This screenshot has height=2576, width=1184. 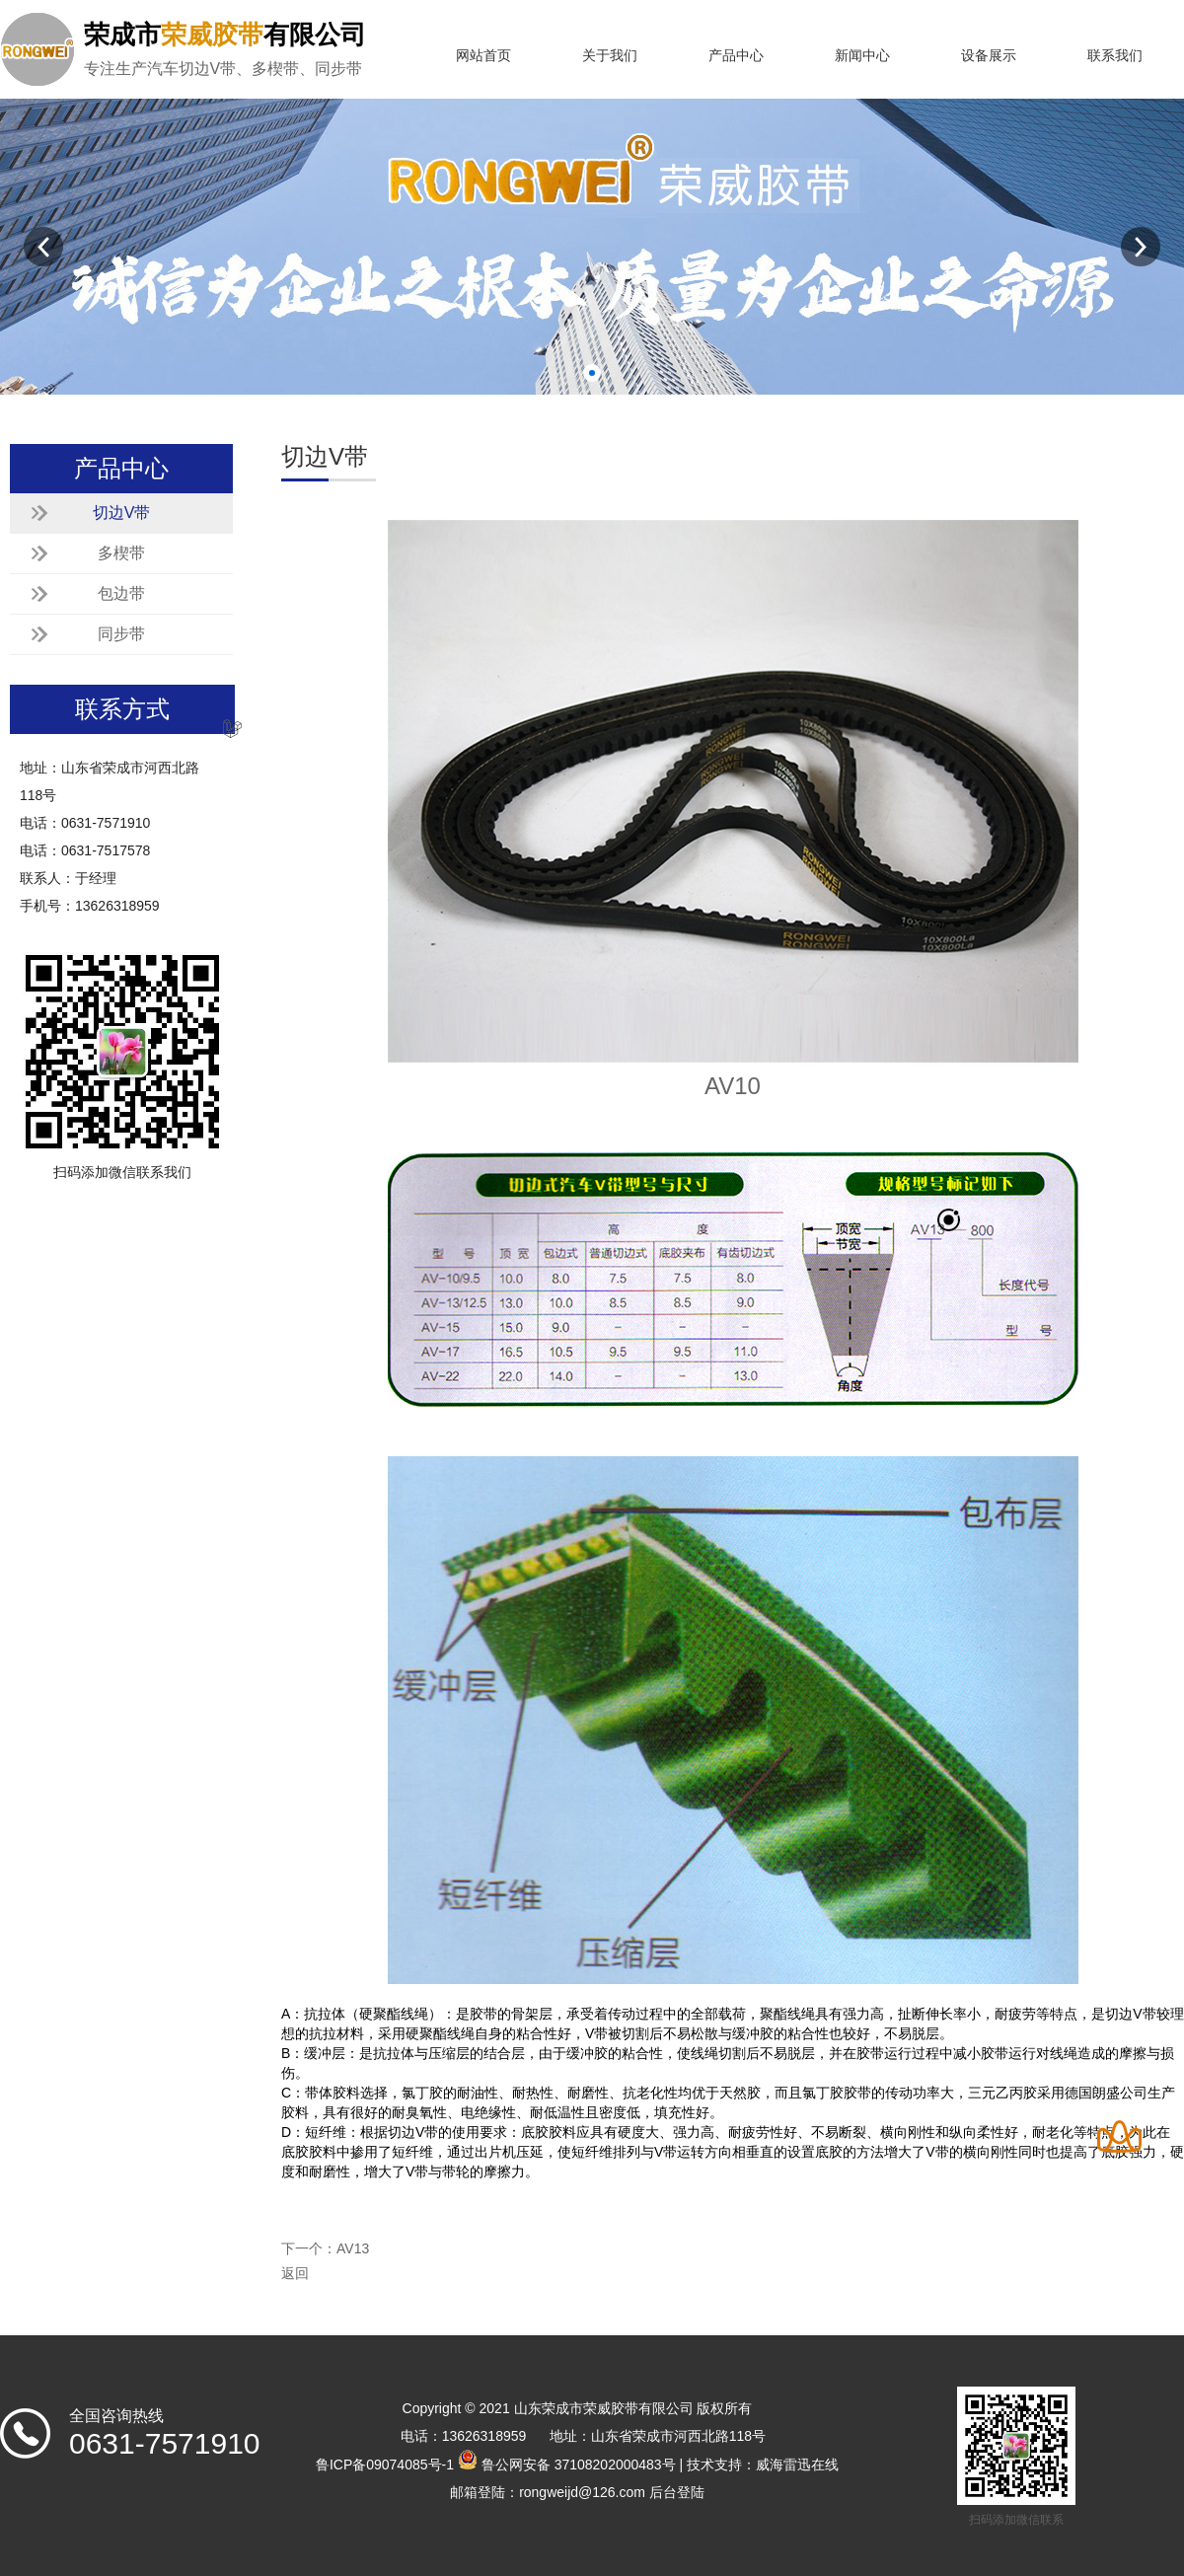 I want to click on ionic framework logo, so click(x=948, y=1219).